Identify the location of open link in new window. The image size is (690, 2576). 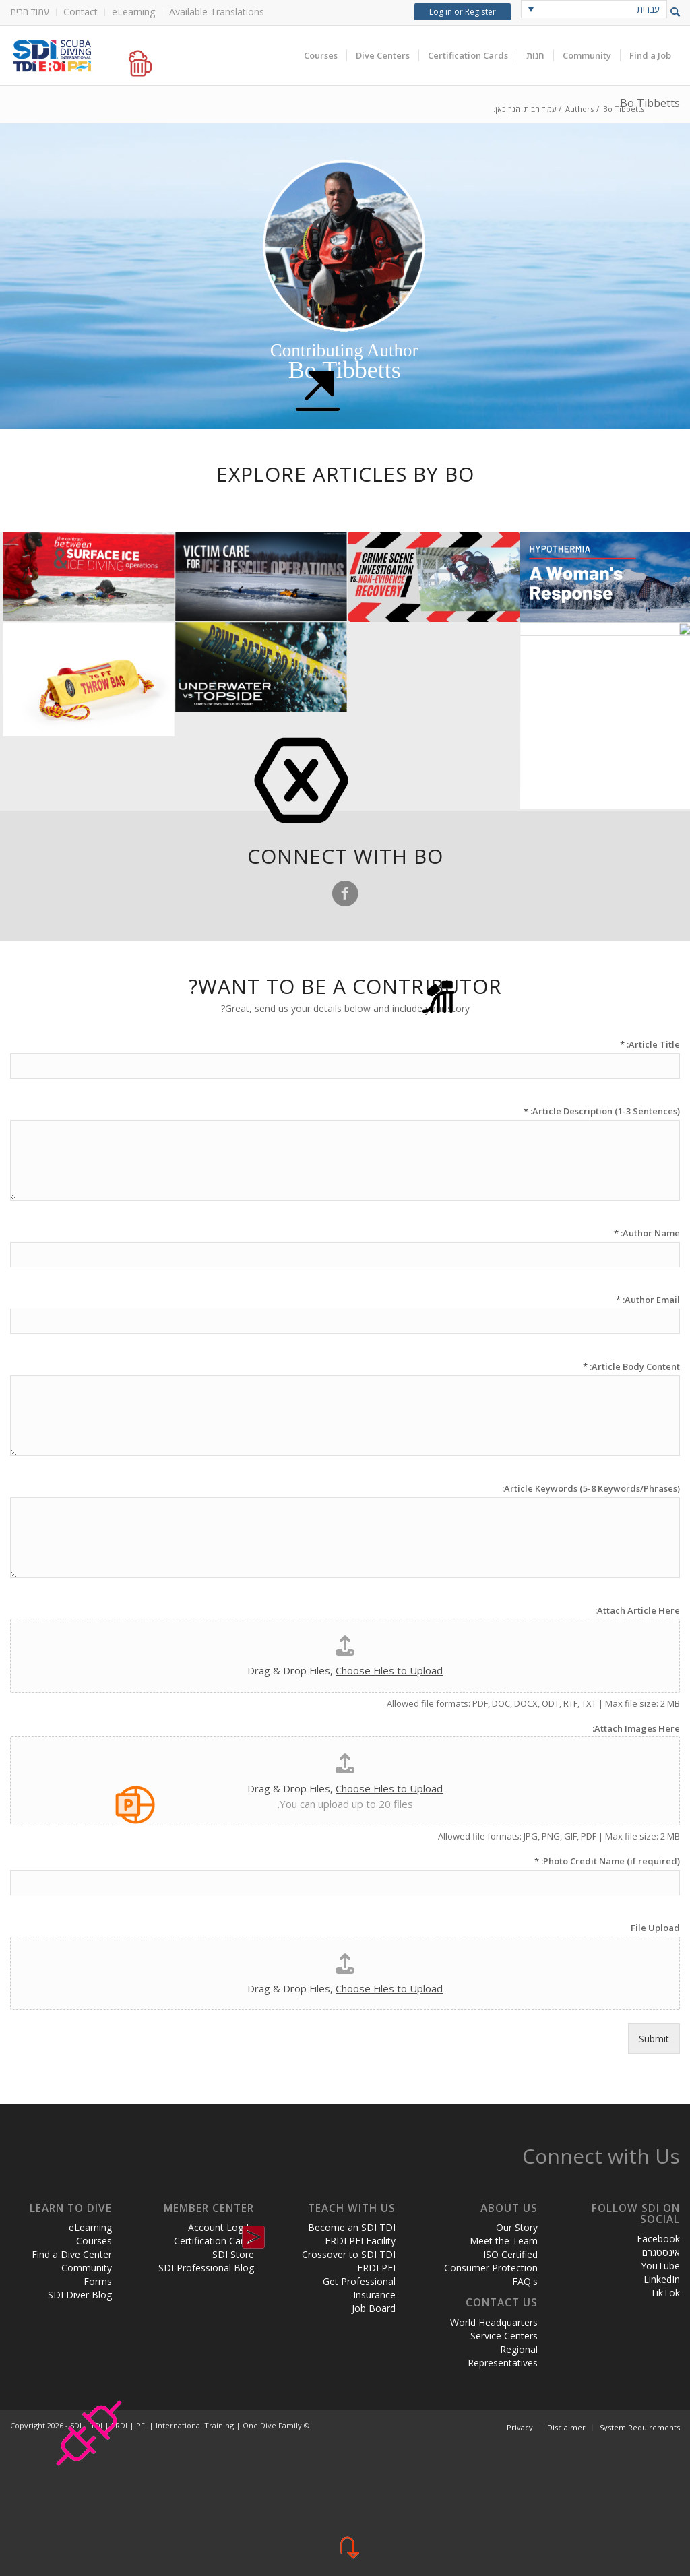
(317, 389).